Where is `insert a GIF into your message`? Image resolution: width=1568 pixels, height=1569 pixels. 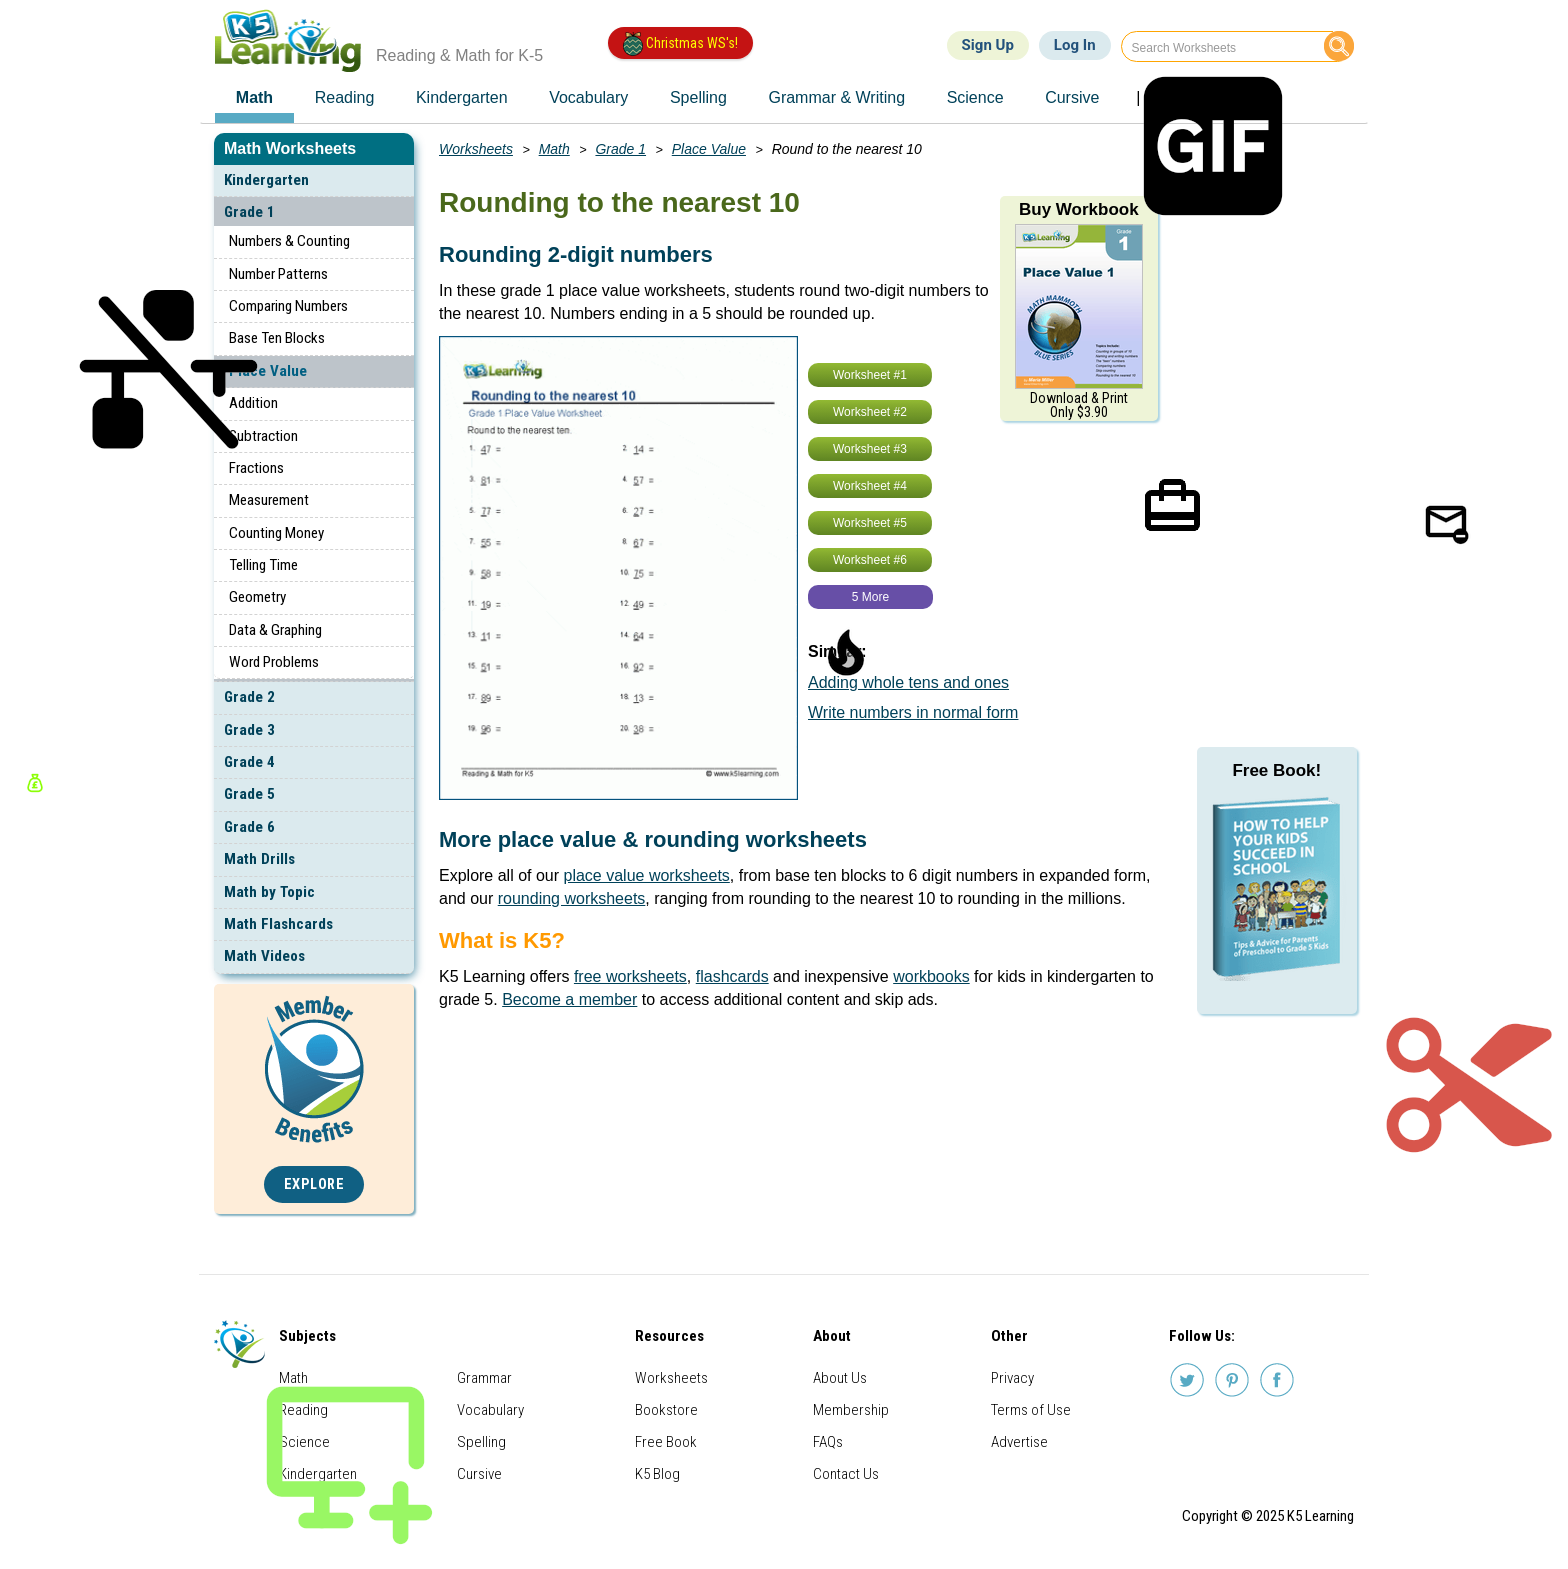 insert a GIF into your message is located at coordinates (1213, 146).